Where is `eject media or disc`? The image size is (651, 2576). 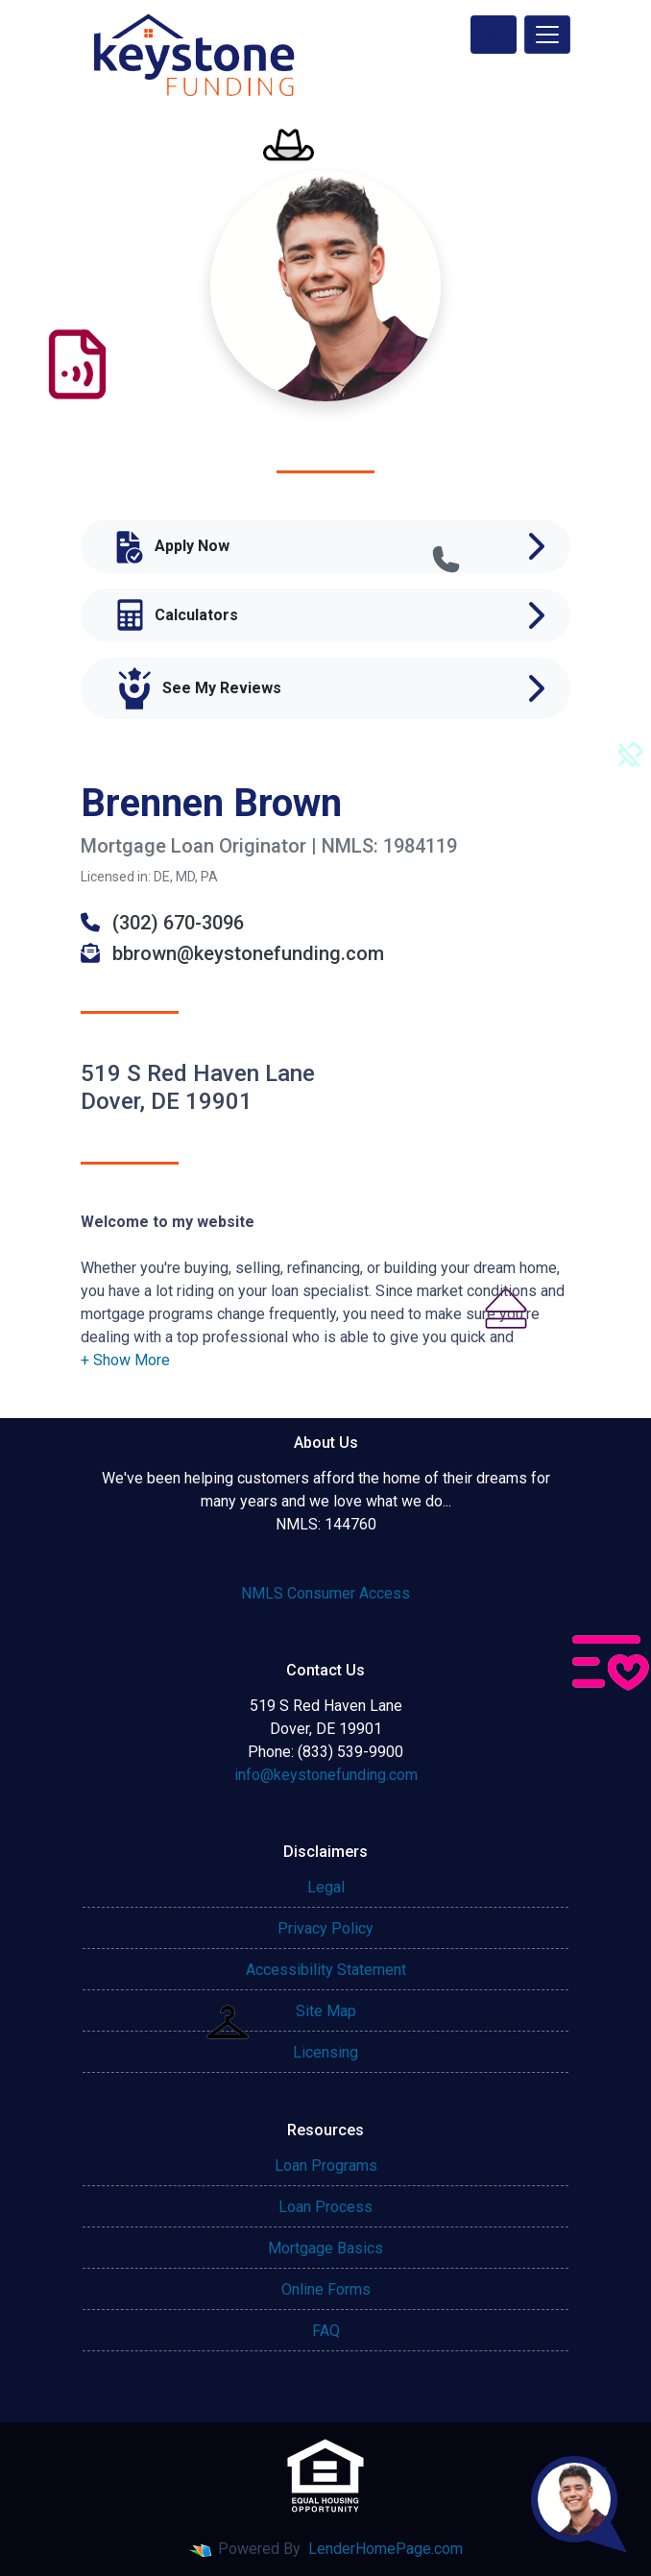 eject media or disc is located at coordinates (506, 1312).